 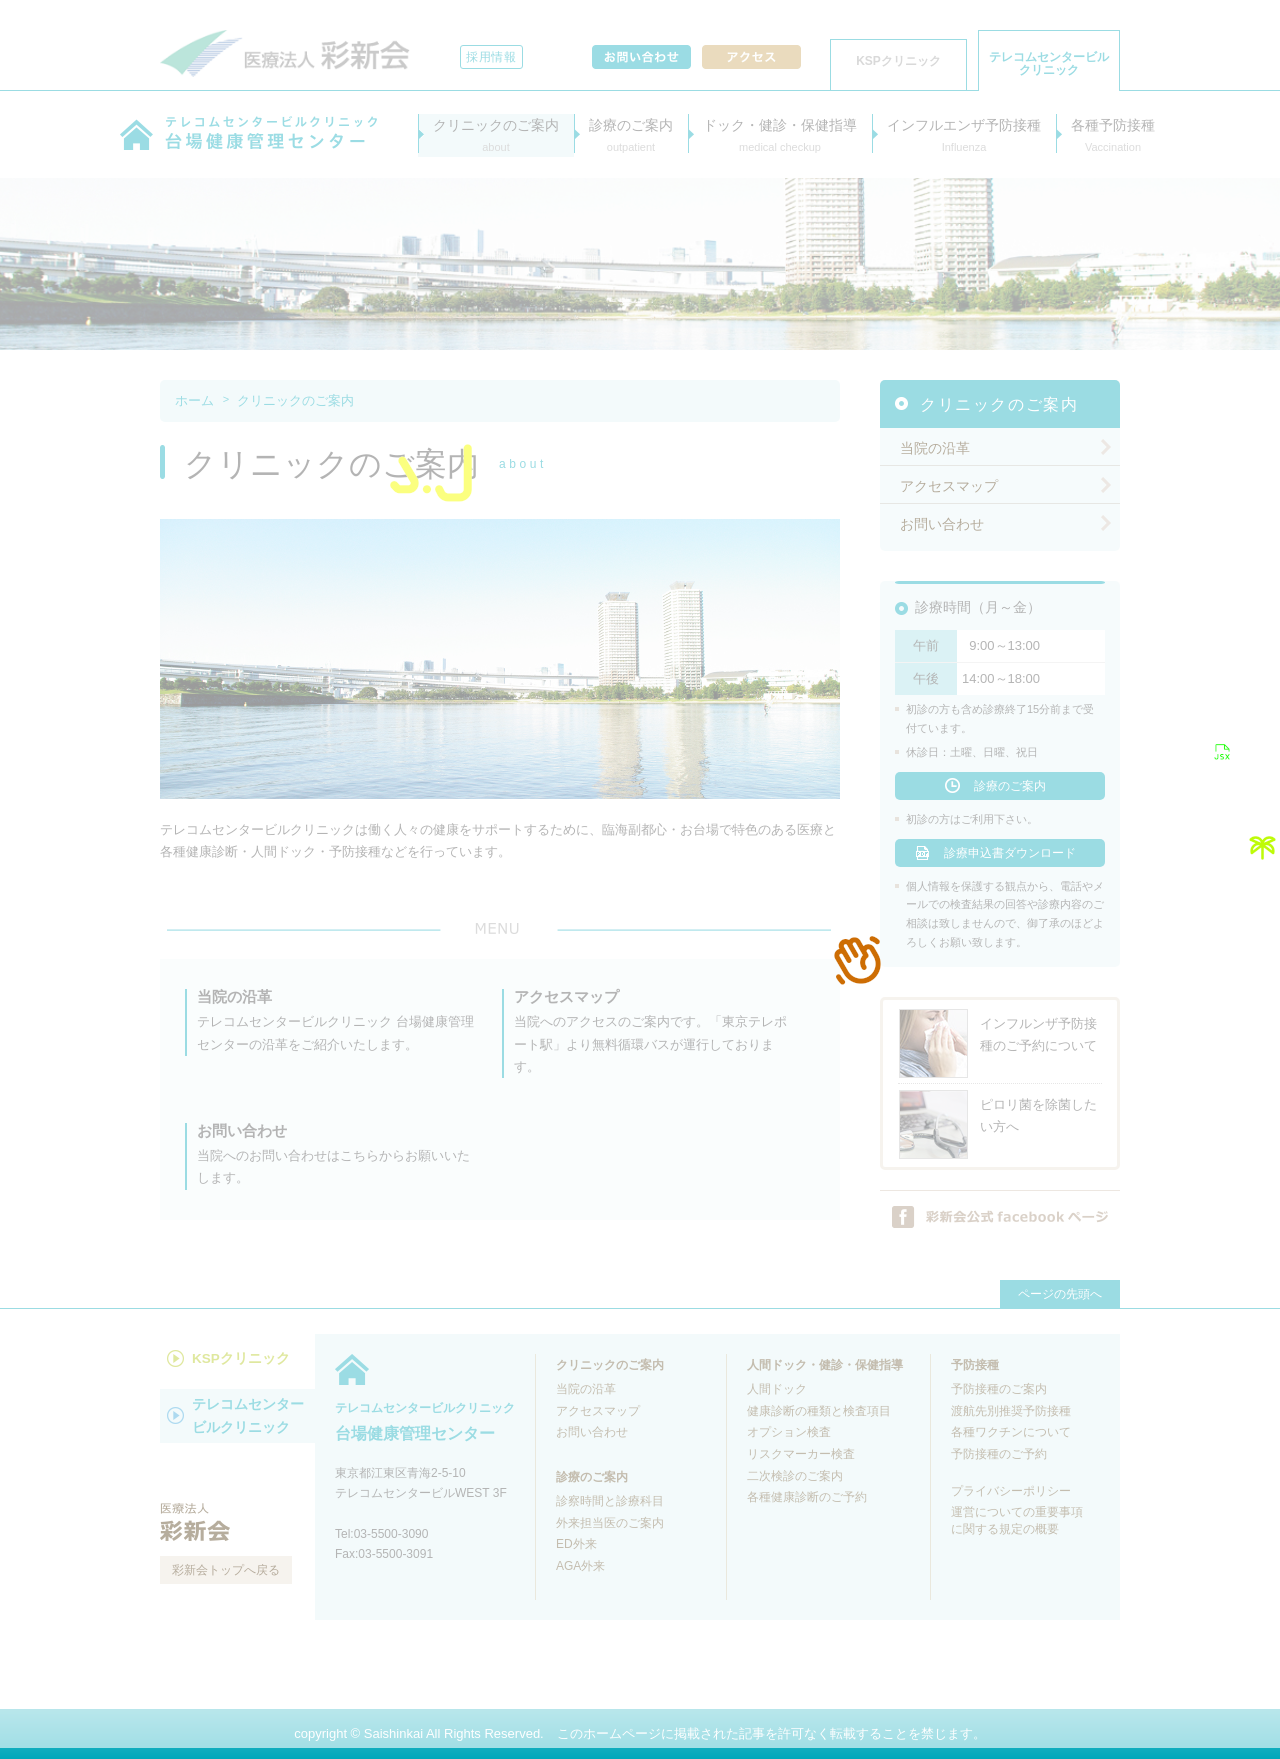 I want to click on jsx file type indicator, so click(x=1222, y=752).